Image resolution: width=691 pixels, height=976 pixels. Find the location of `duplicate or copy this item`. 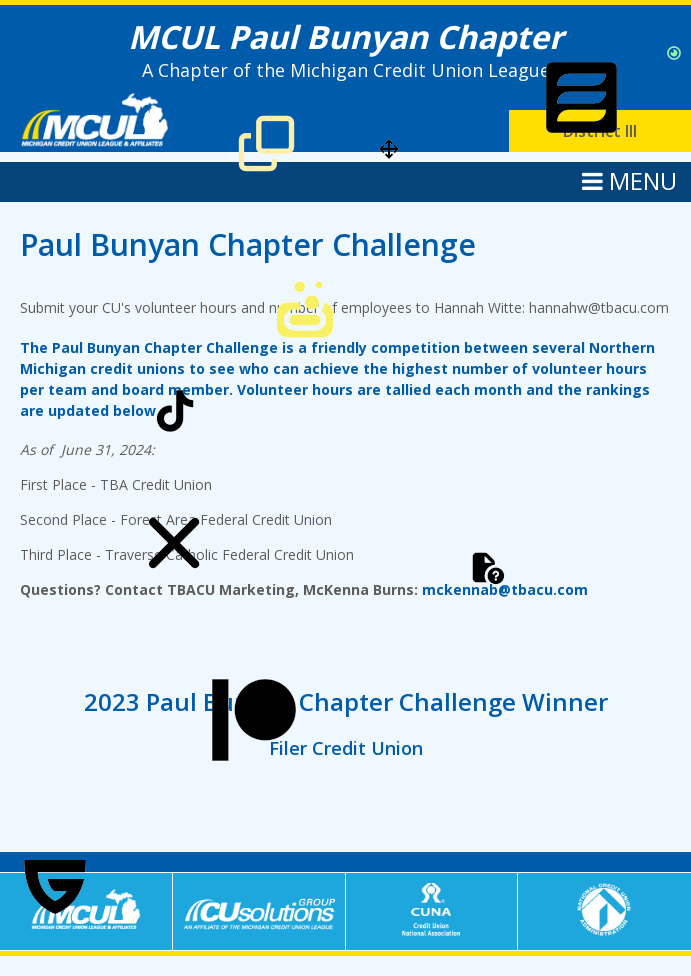

duplicate or copy this item is located at coordinates (266, 143).